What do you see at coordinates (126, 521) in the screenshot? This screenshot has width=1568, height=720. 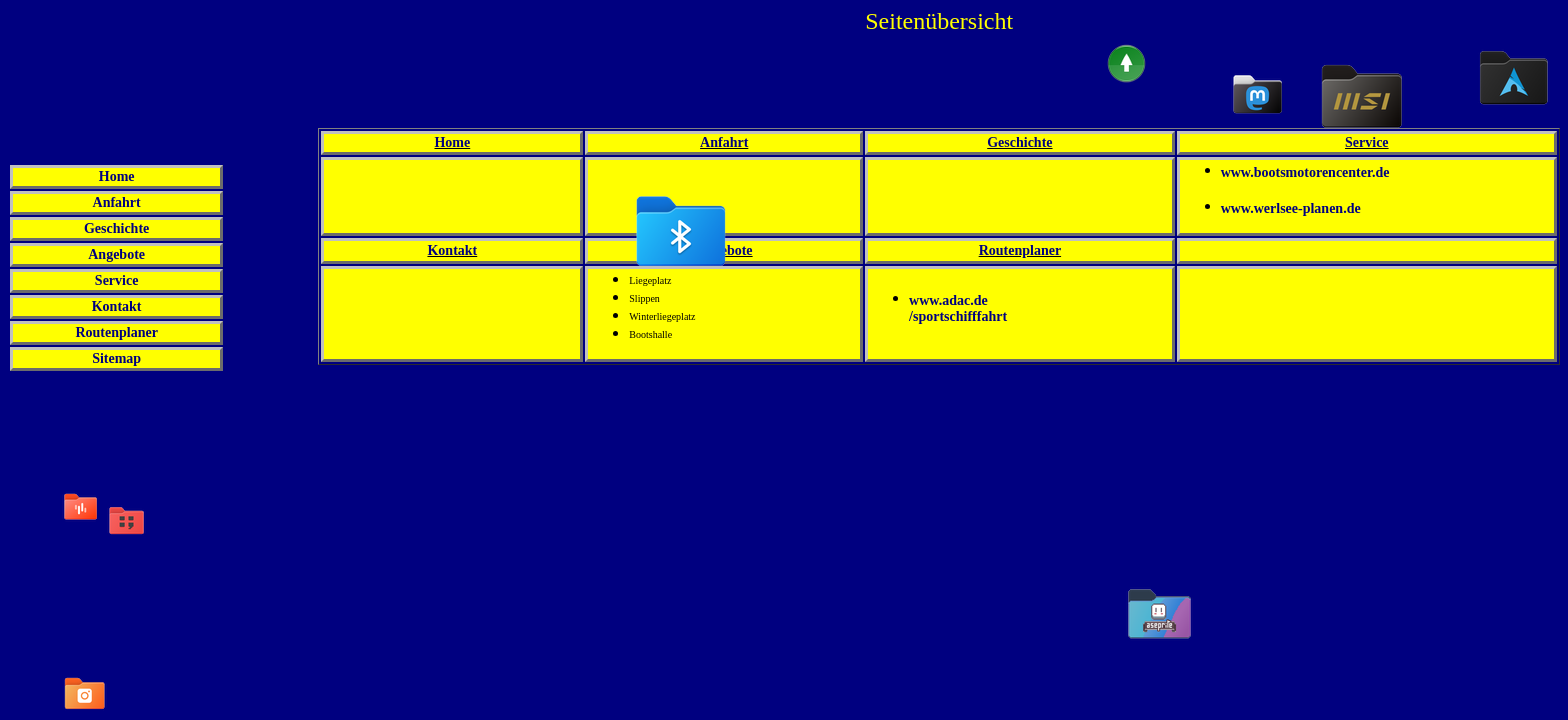 I see `open forth programming language projects folder` at bounding box center [126, 521].